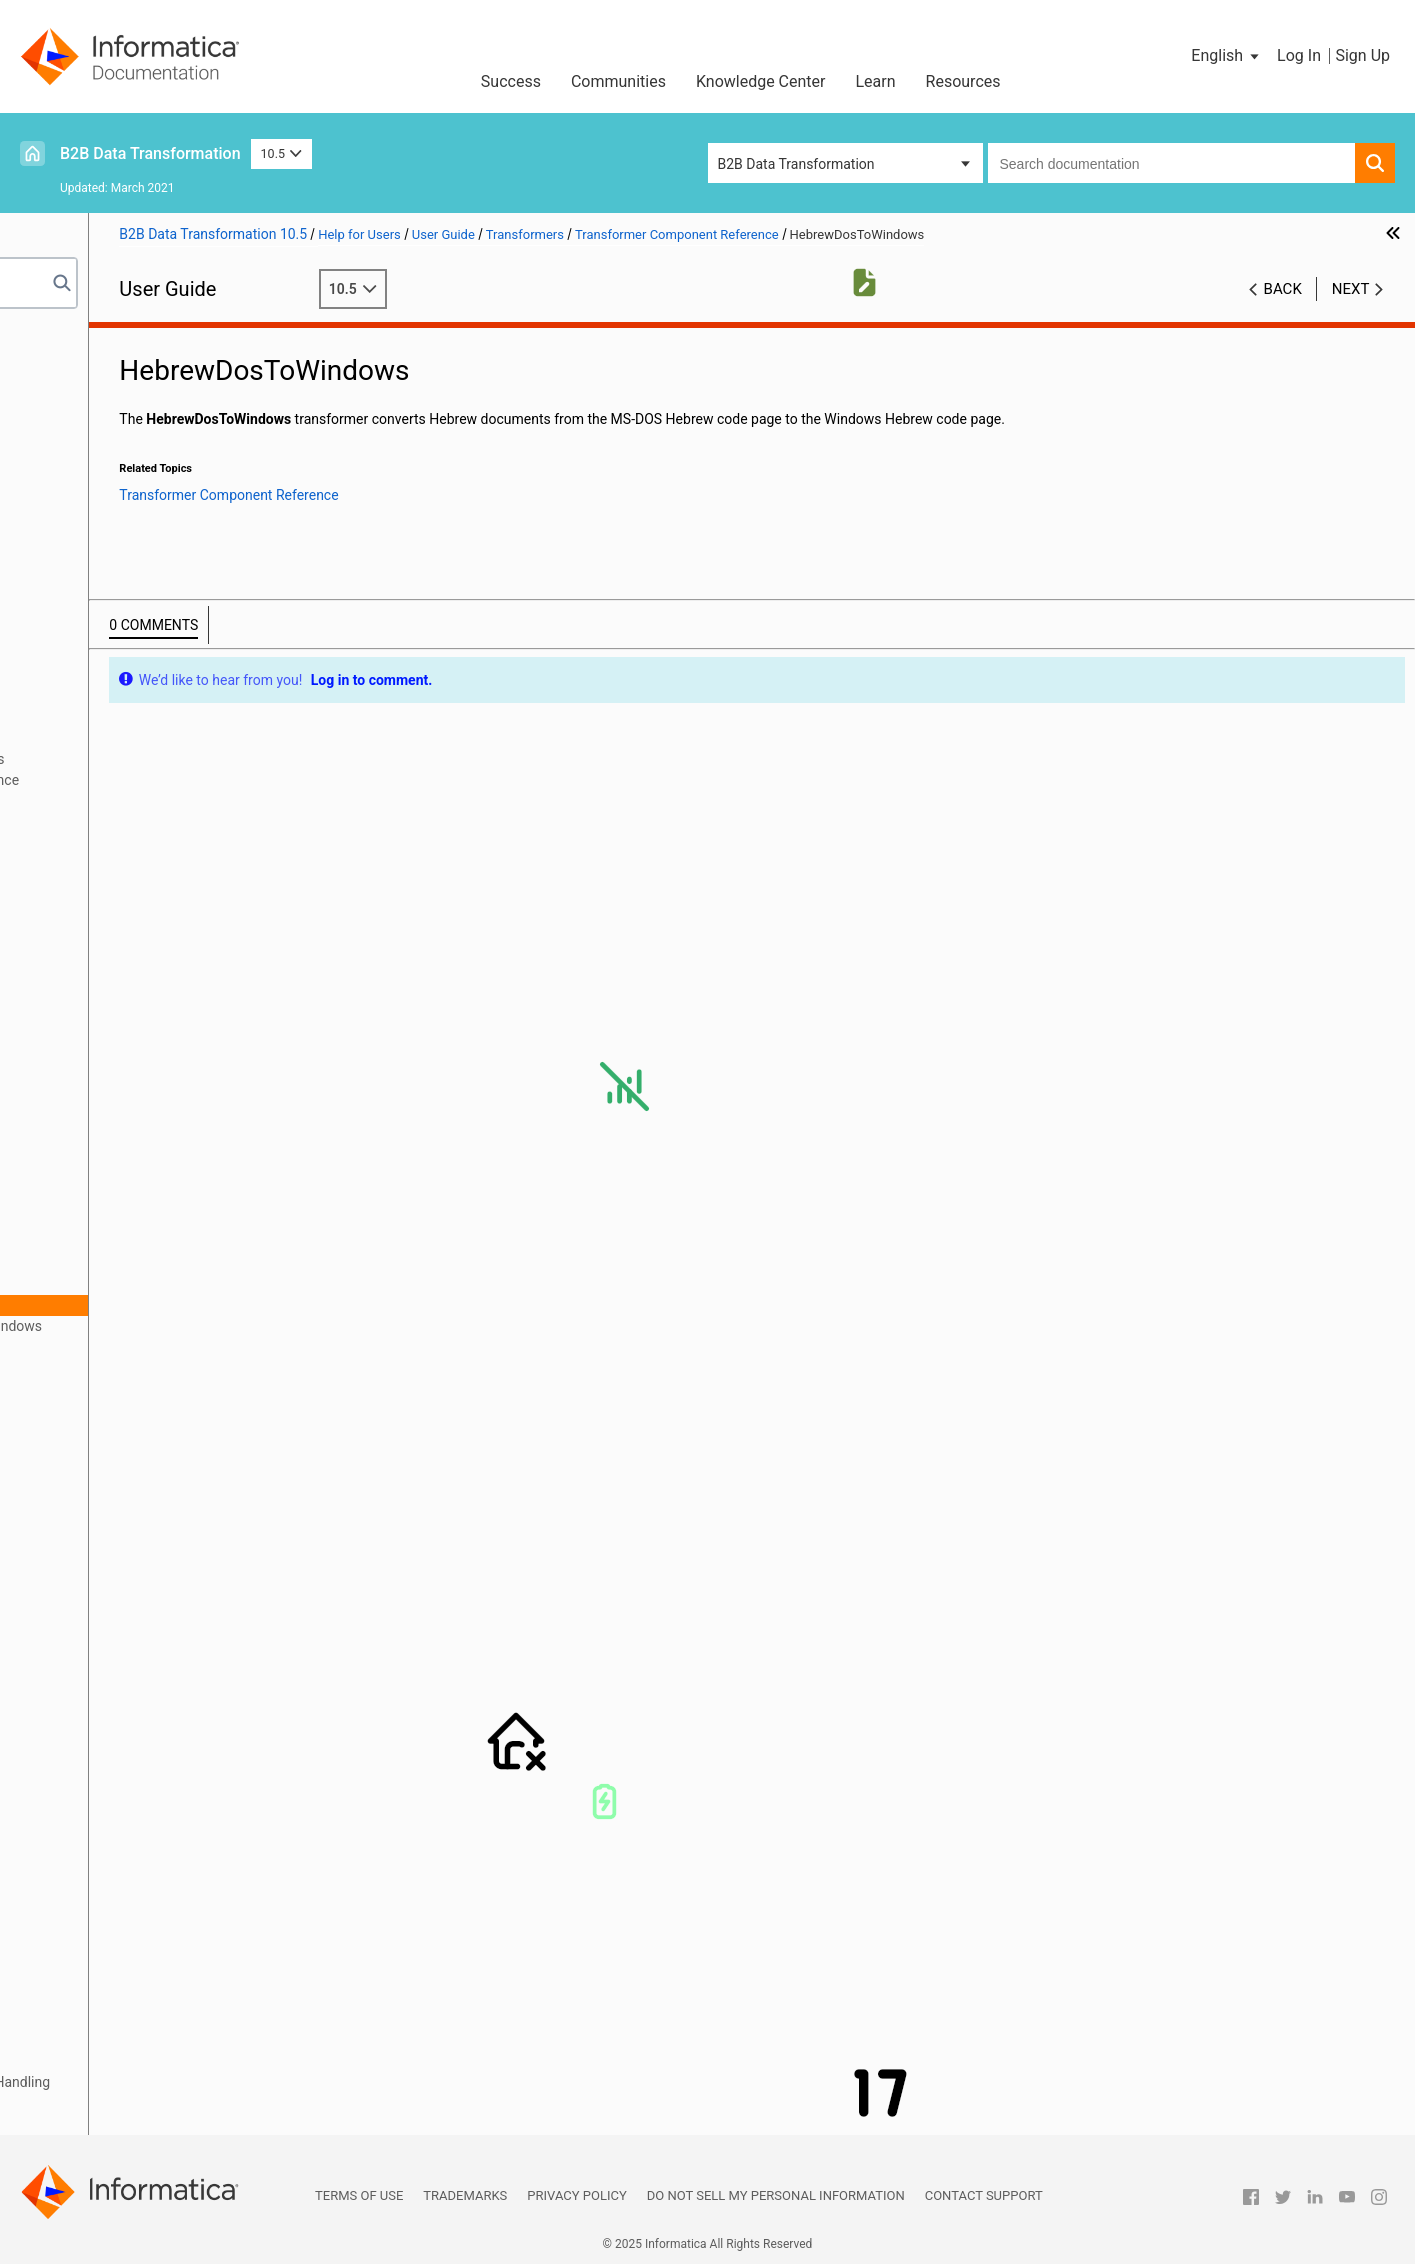 Image resolution: width=1415 pixels, height=2264 pixels. I want to click on remove a saved home address, so click(516, 1741).